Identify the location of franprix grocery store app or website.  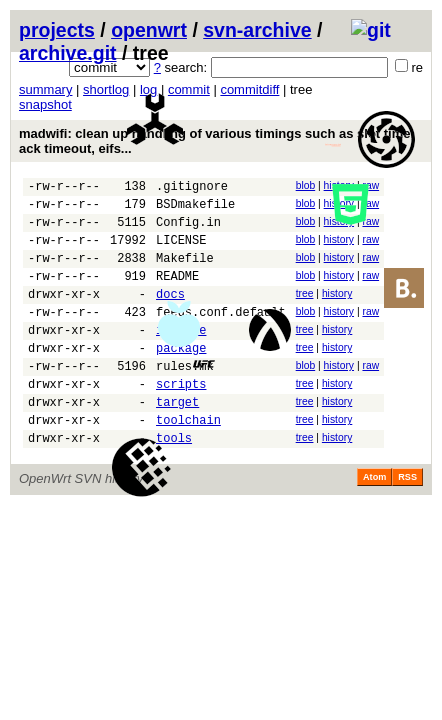
(179, 324).